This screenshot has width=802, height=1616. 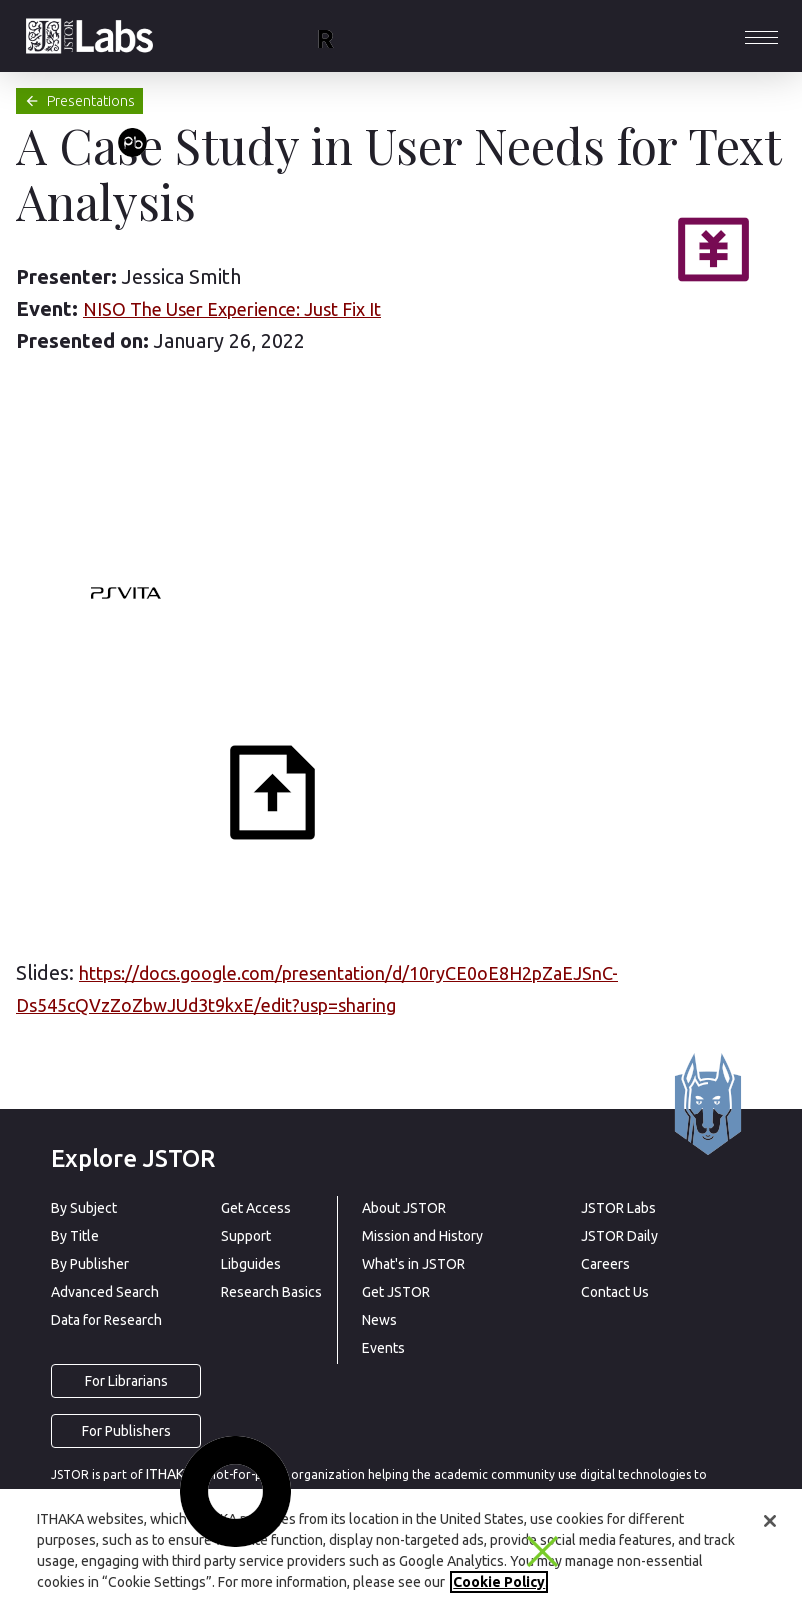 I want to click on resend email service logo, so click(x=326, y=39).